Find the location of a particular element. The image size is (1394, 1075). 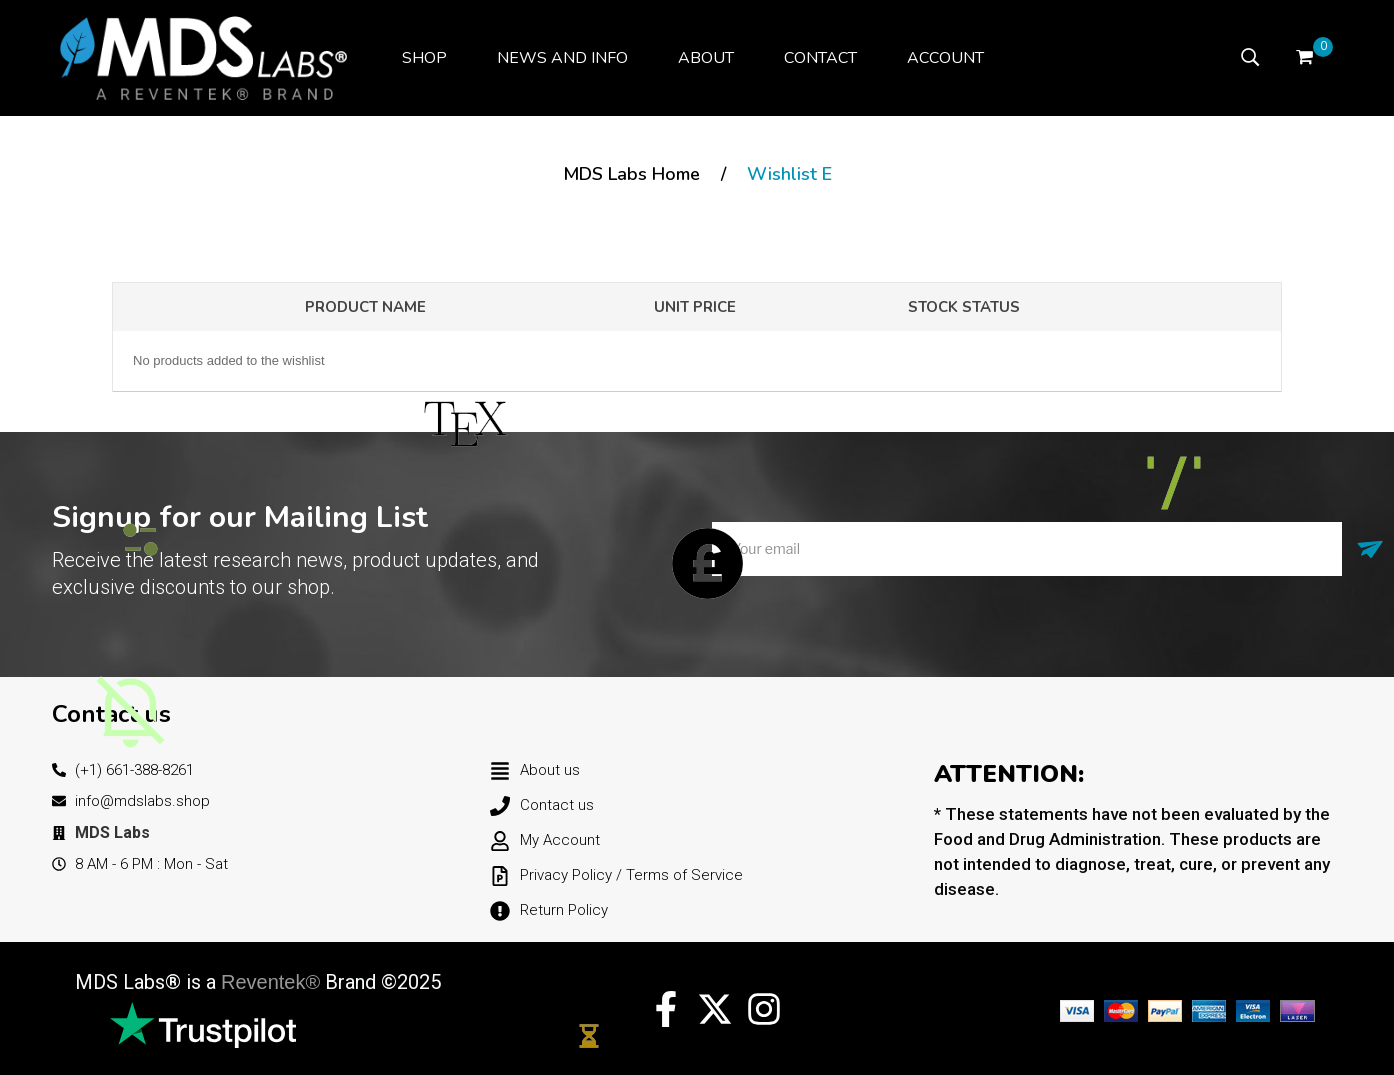

mute notifications is located at coordinates (130, 710).